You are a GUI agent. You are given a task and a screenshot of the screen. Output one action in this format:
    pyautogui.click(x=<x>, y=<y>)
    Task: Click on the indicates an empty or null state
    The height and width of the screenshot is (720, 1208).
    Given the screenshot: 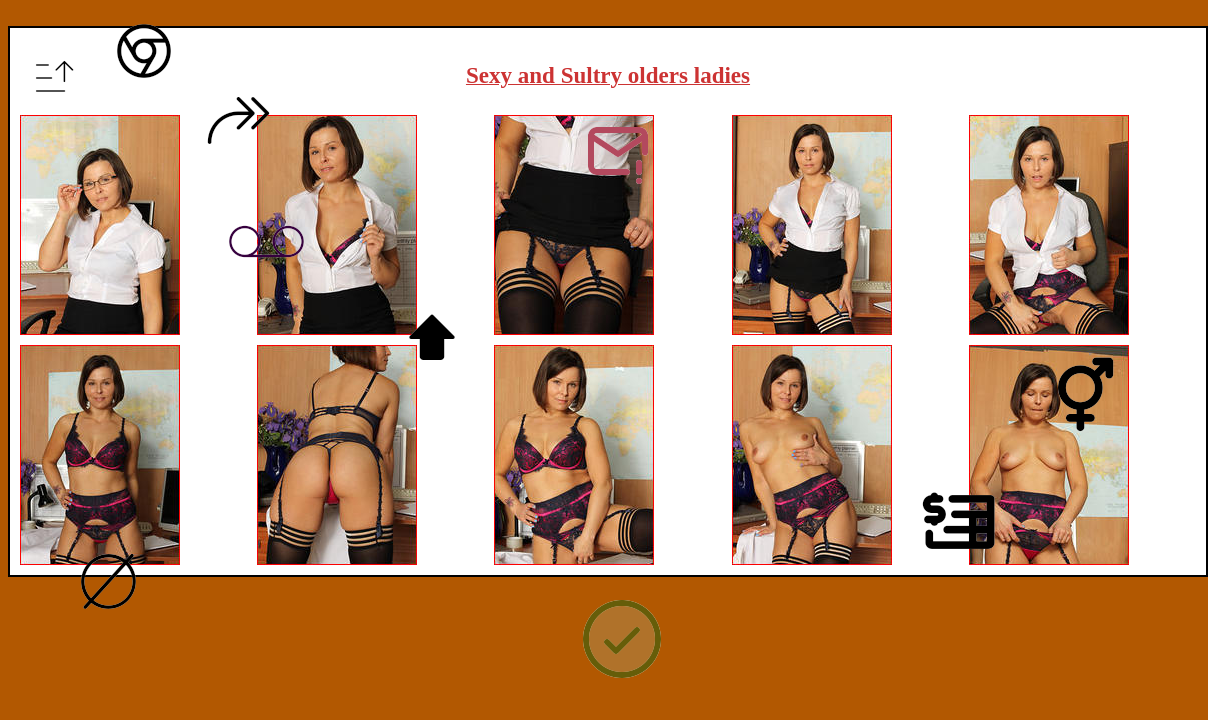 What is the action you would take?
    pyautogui.click(x=108, y=581)
    